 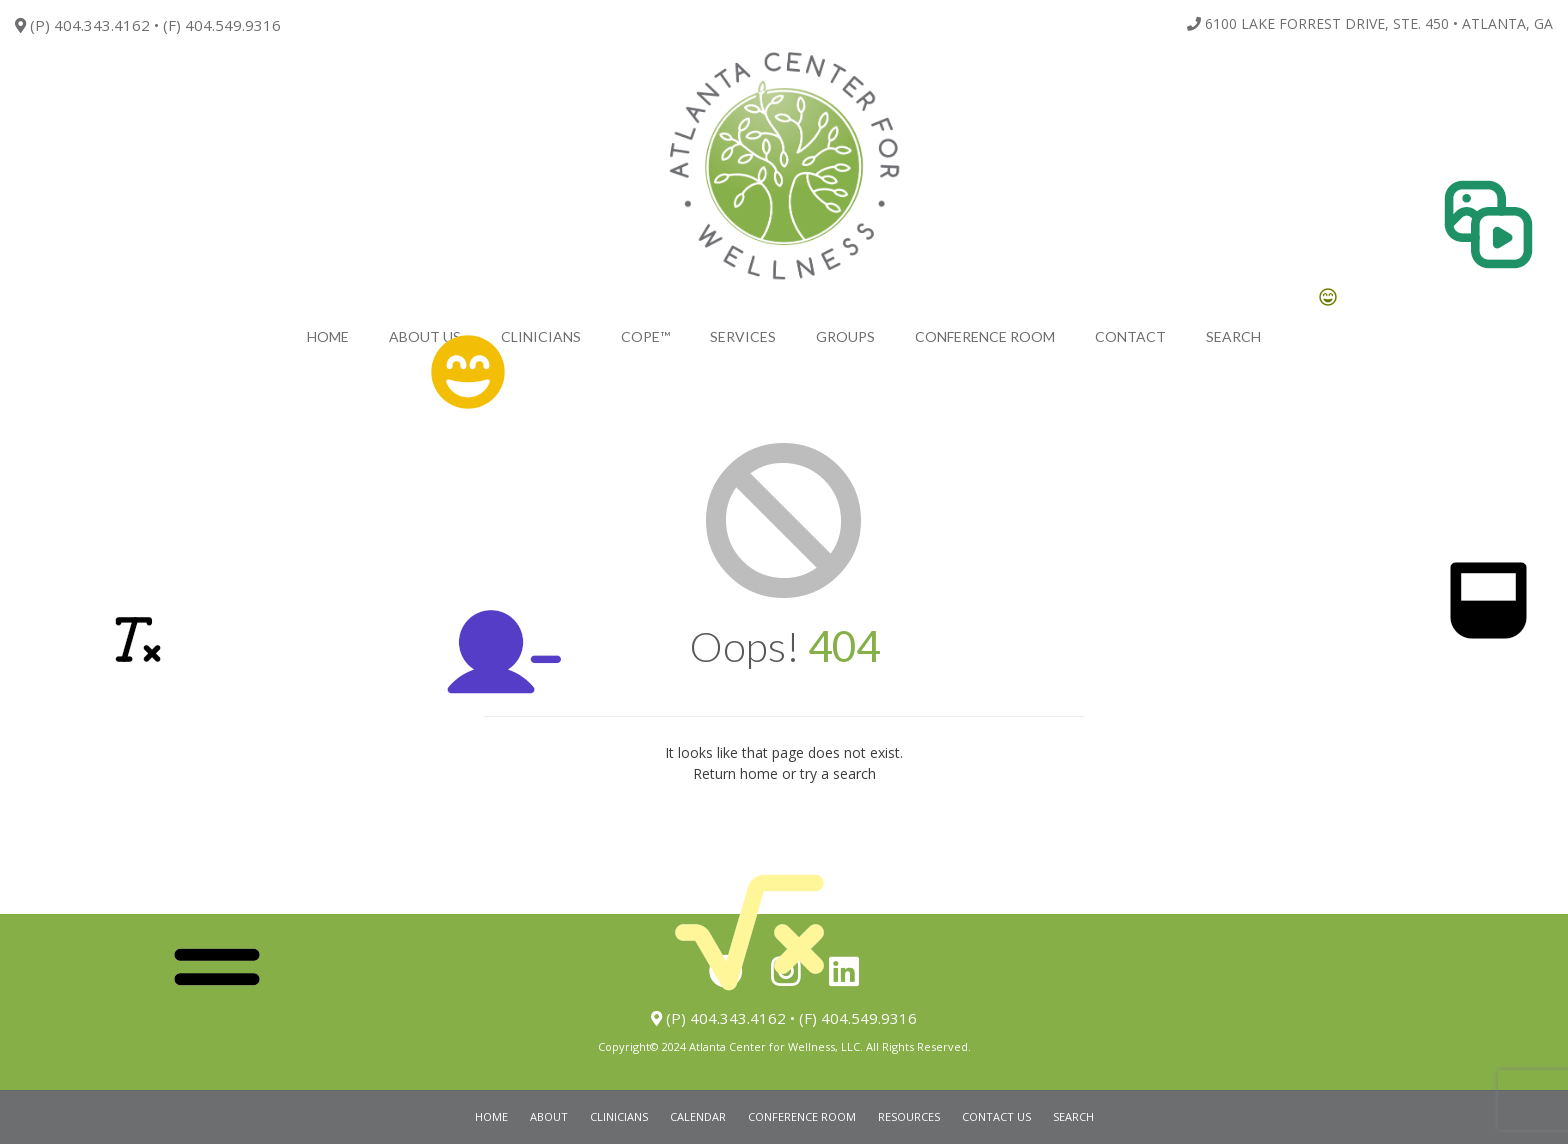 What do you see at coordinates (132, 639) in the screenshot?
I see `clear text formatting` at bounding box center [132, 639].